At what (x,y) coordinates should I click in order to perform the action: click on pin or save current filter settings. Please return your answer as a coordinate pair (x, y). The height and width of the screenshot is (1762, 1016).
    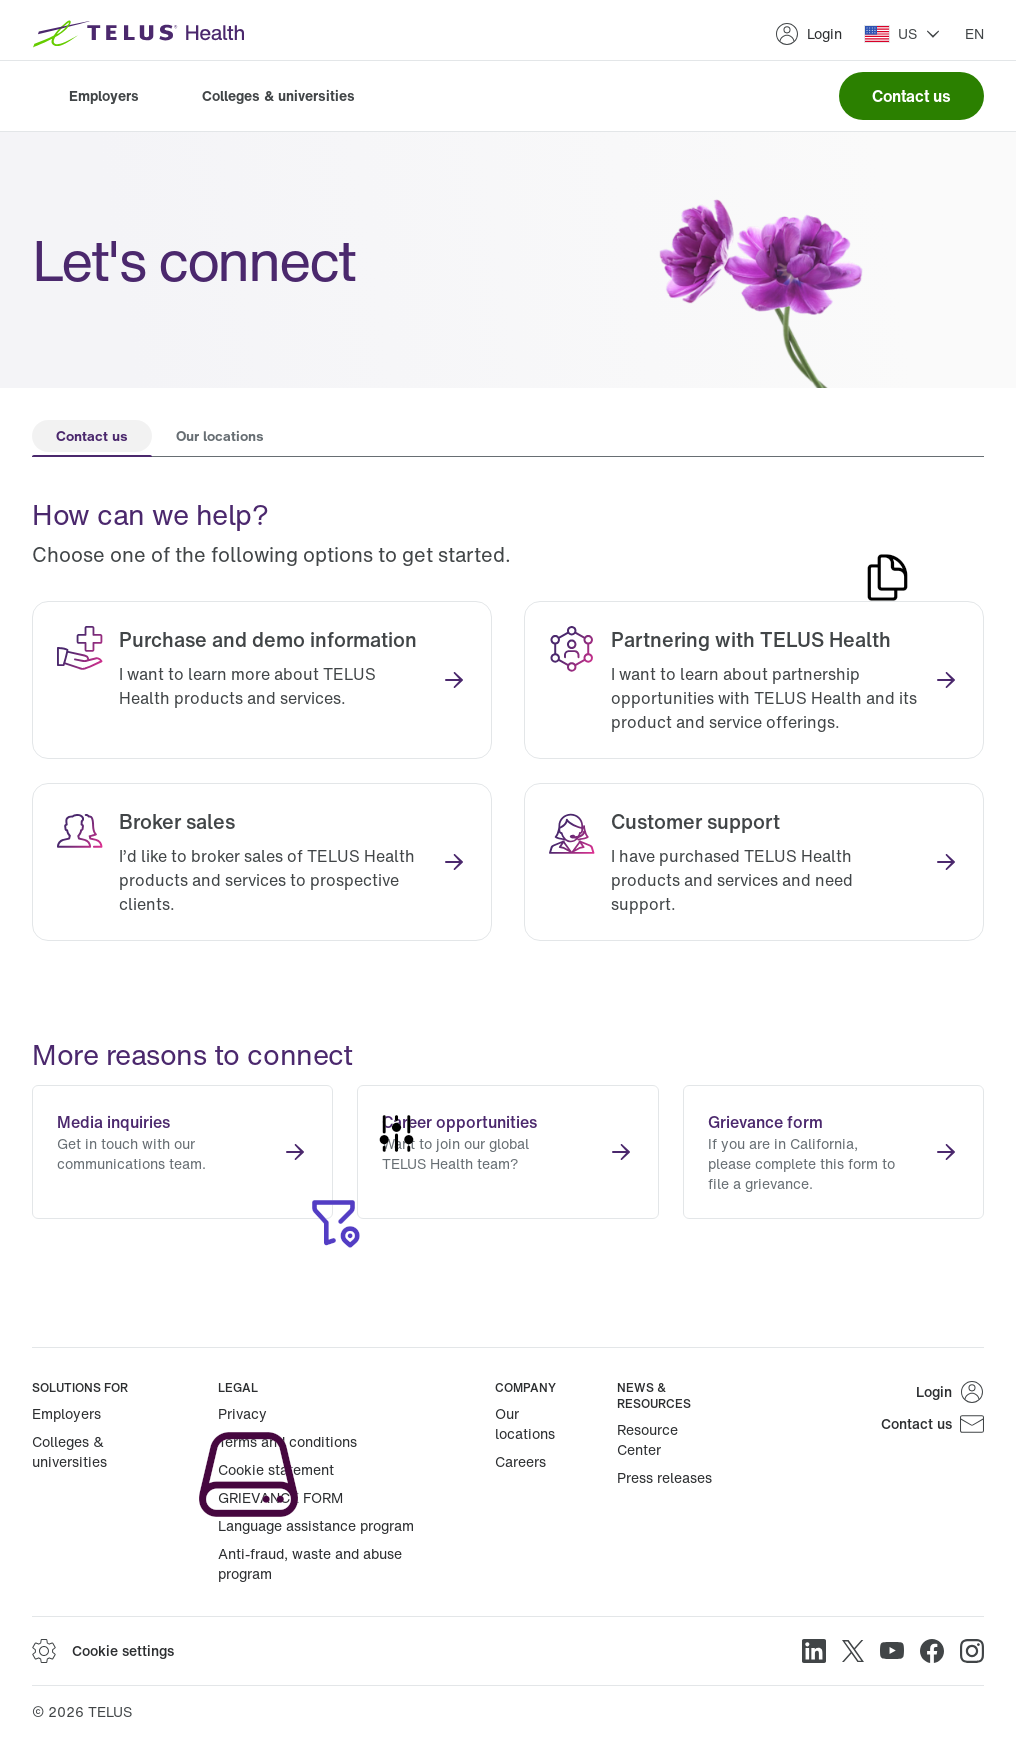
    Looking at the image, I should click on (333, 1221).